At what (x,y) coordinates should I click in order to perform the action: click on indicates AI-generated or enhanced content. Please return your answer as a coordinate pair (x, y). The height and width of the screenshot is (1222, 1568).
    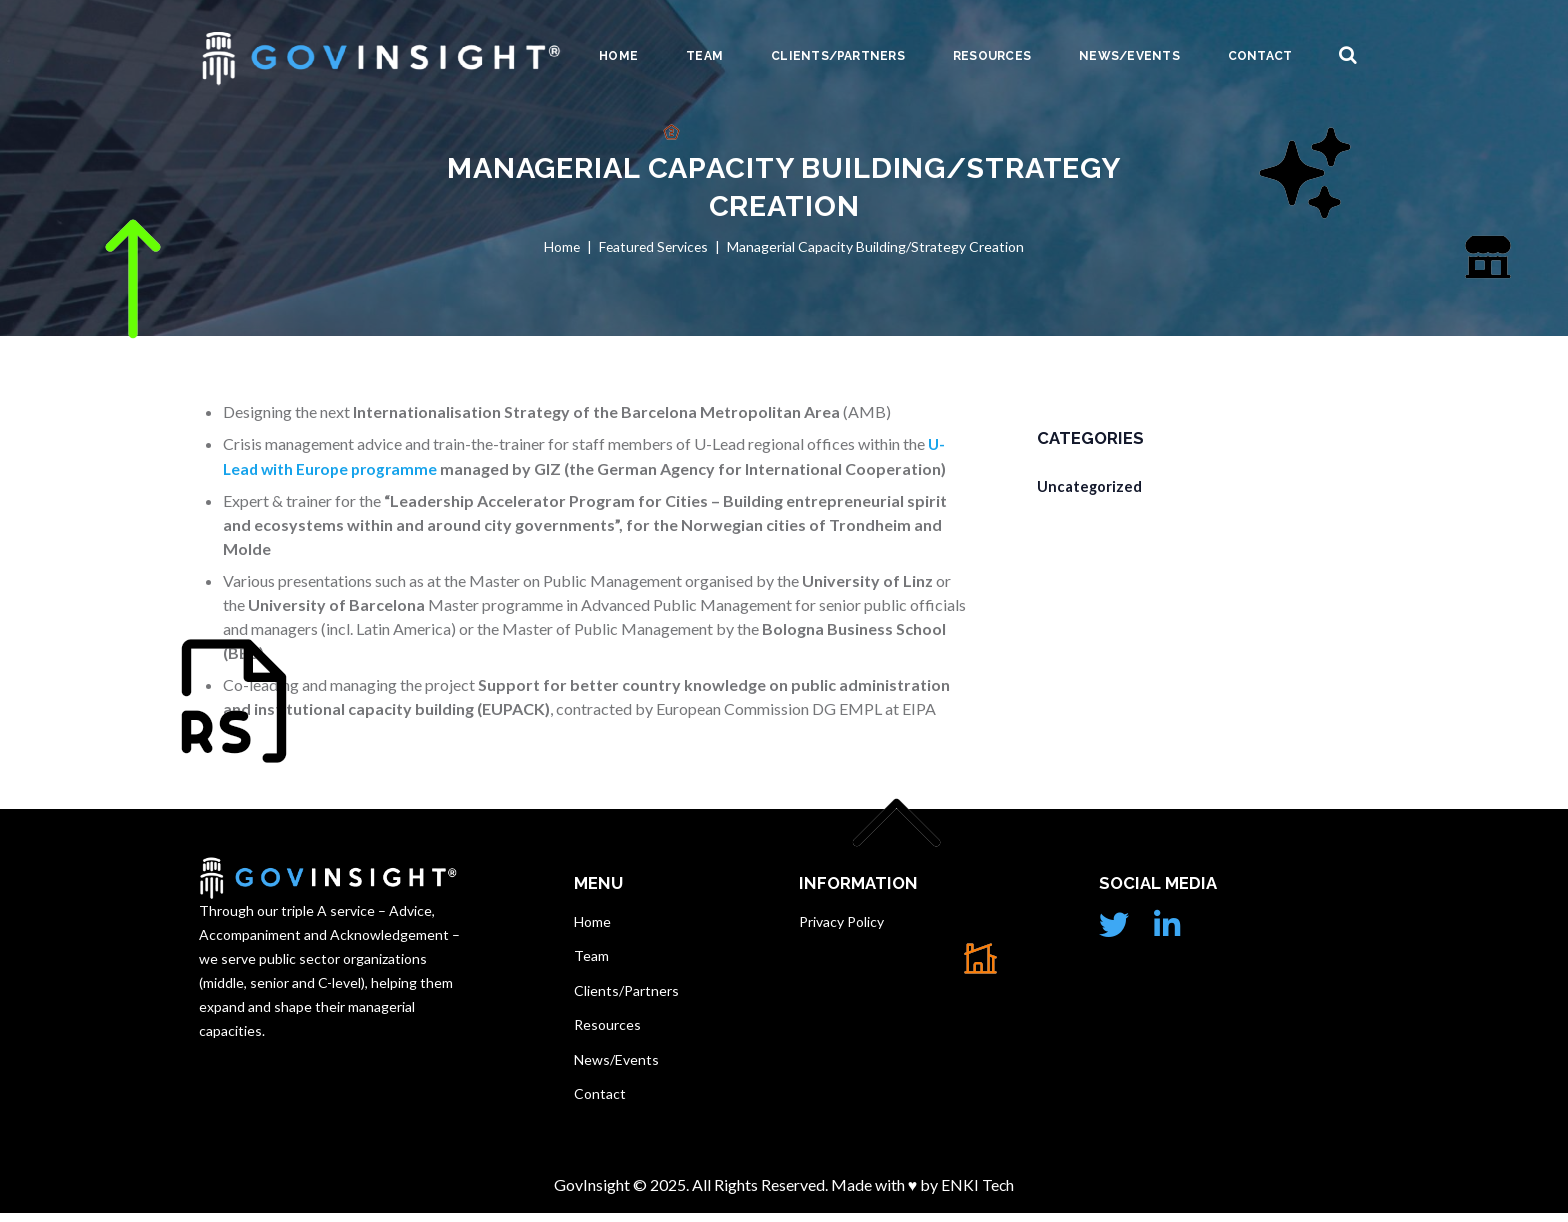
    Looking at the image, I should click on (1305, 173).